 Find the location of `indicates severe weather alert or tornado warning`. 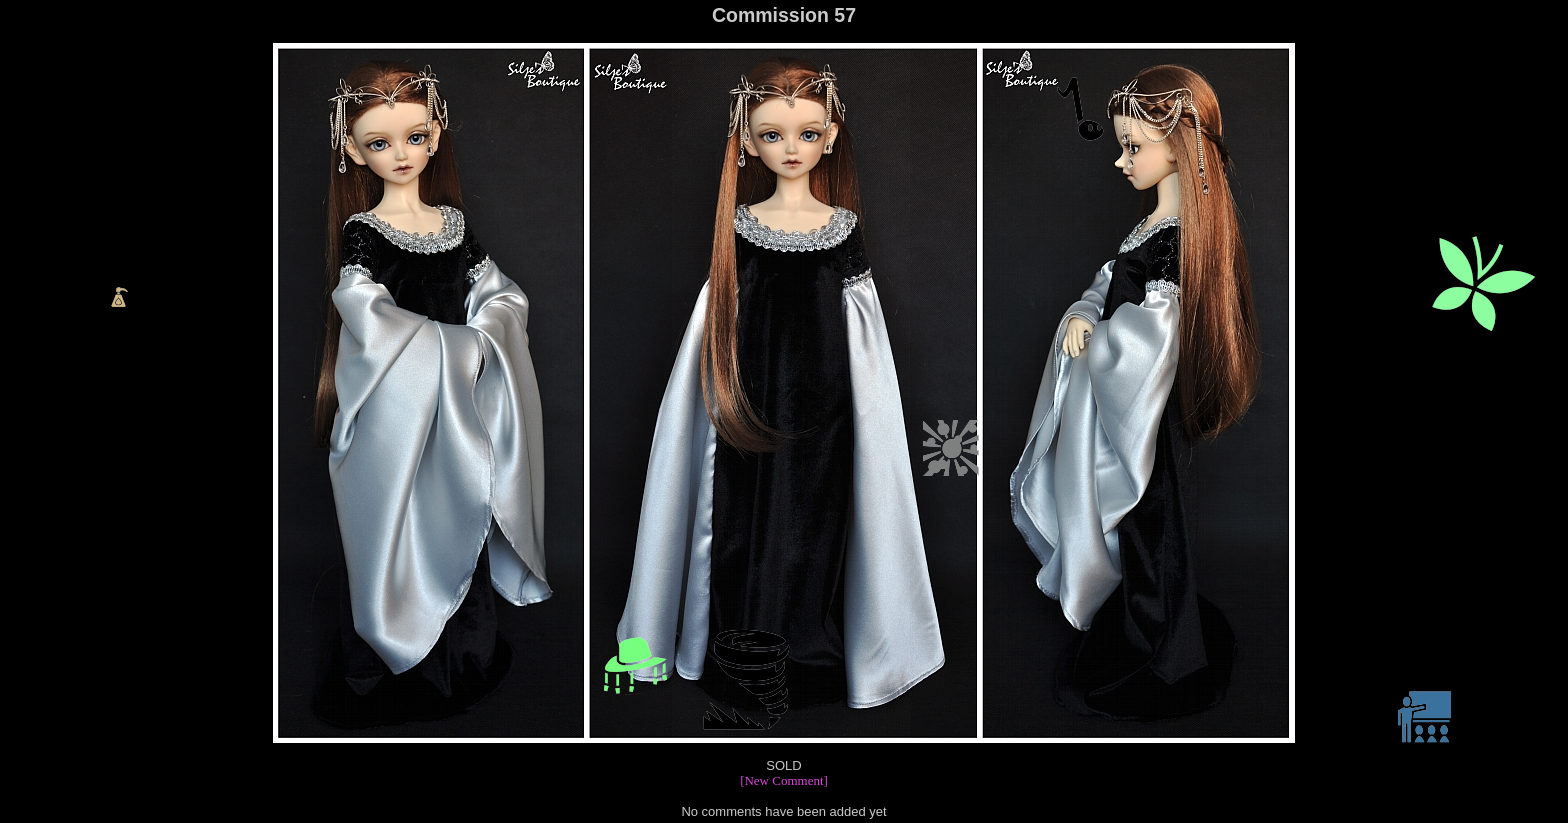

indicates severe weather alert or tornado warning is located at coordinates (753, 679).